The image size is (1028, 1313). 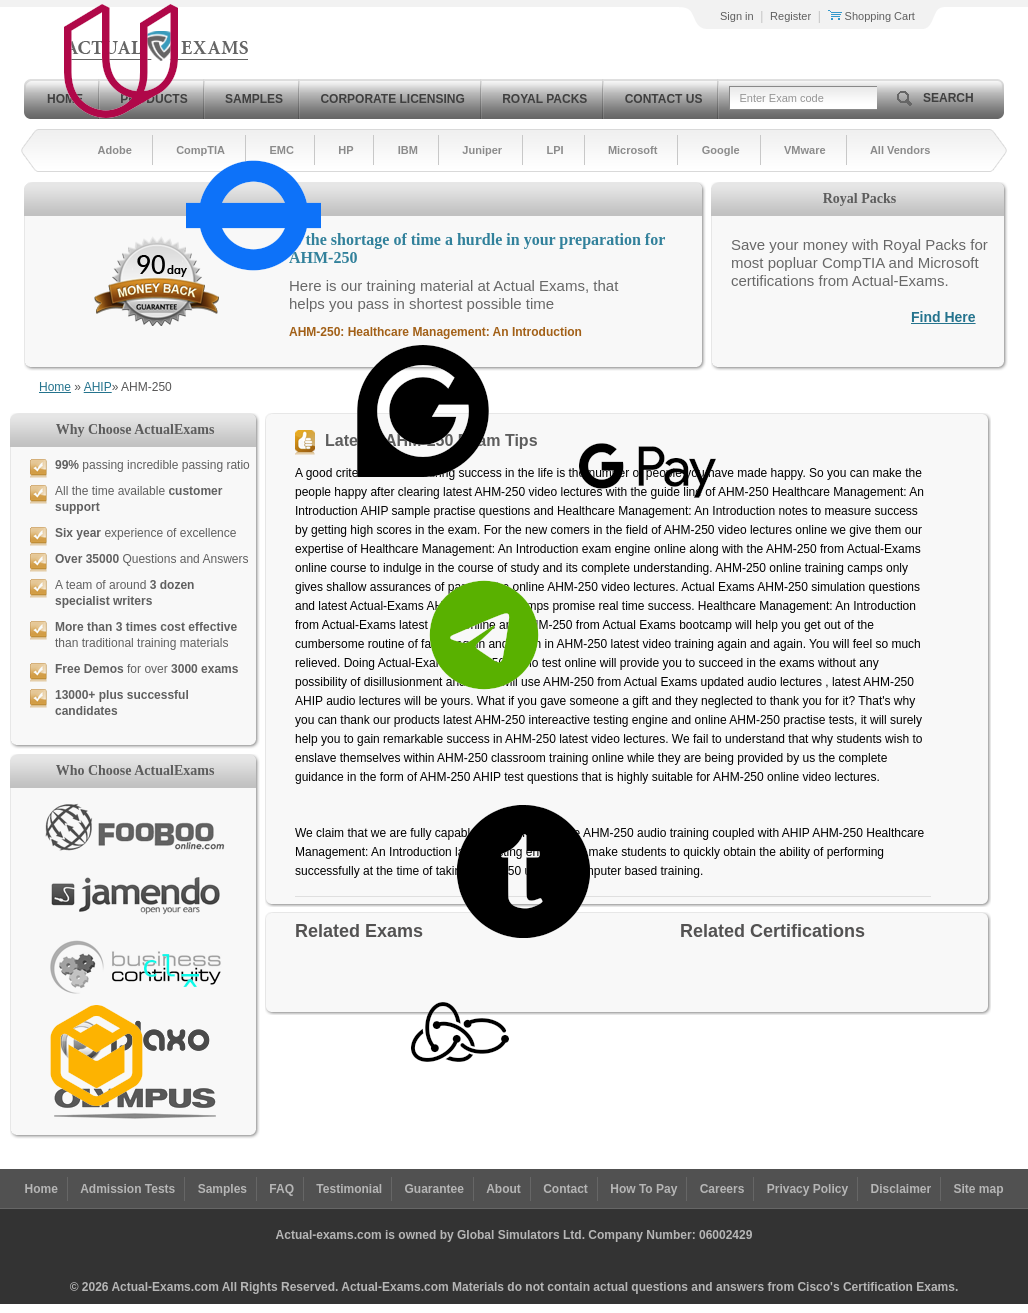 What do you see at coordinates (523, 871) in the screenshot?
I see `talend brand logo` at bounding box center [523, 871].